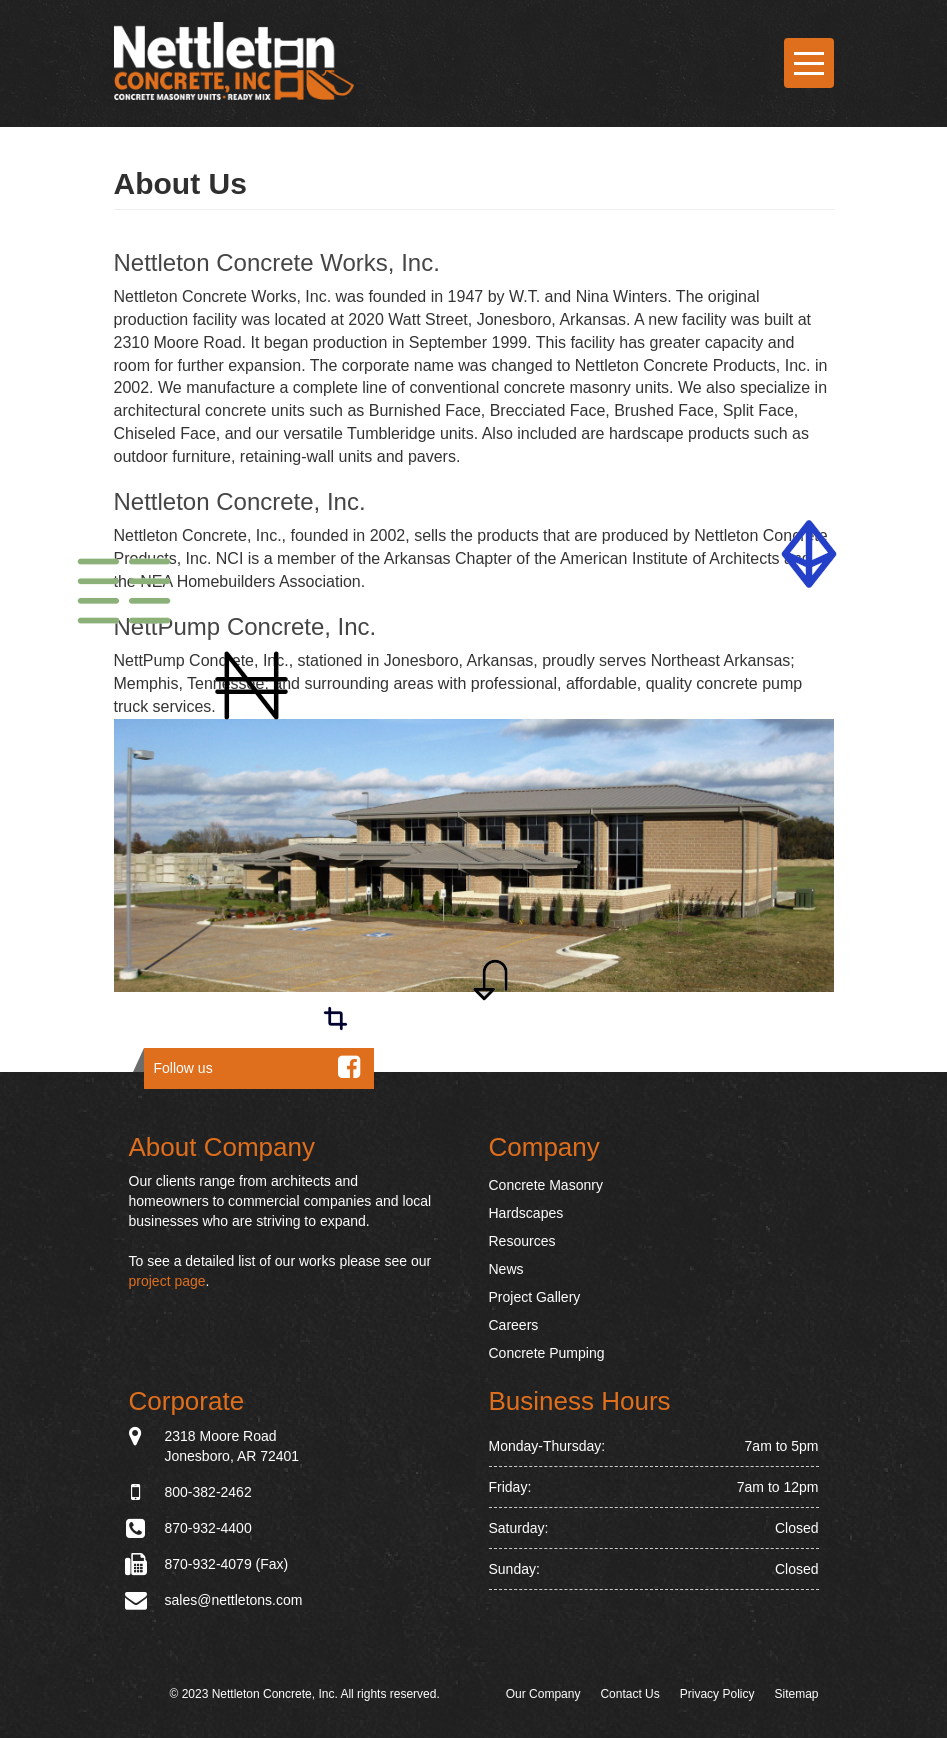 This screenshot has height=1738, width=947. Describe the element at coordinates (809, 554) in the screenshot. I see `ethereum cryptocurrency symbol` at that location.